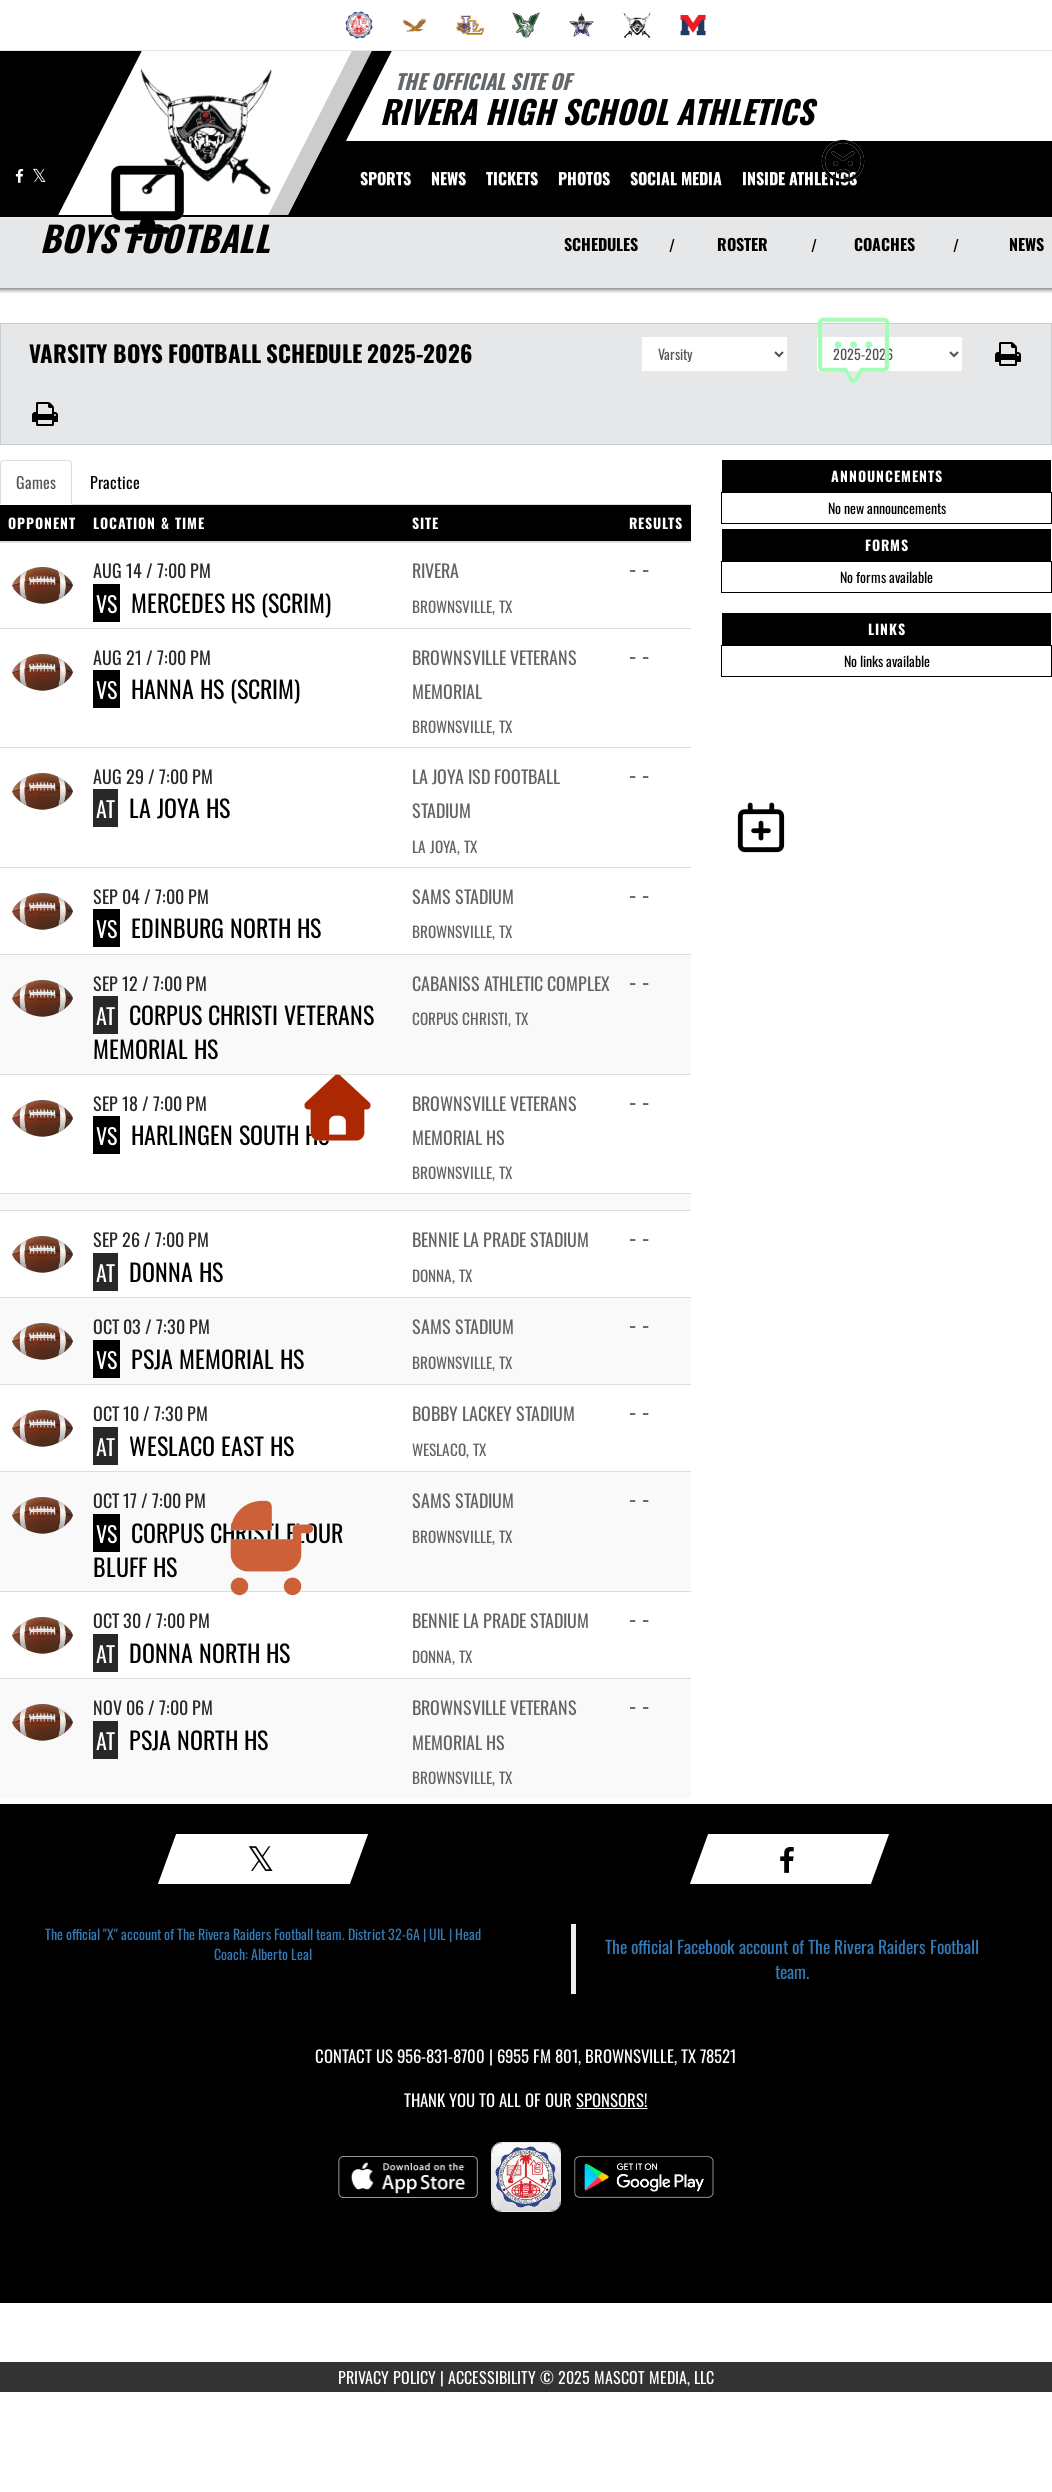  I want to click on open chat or messaging, so click(853, 347).